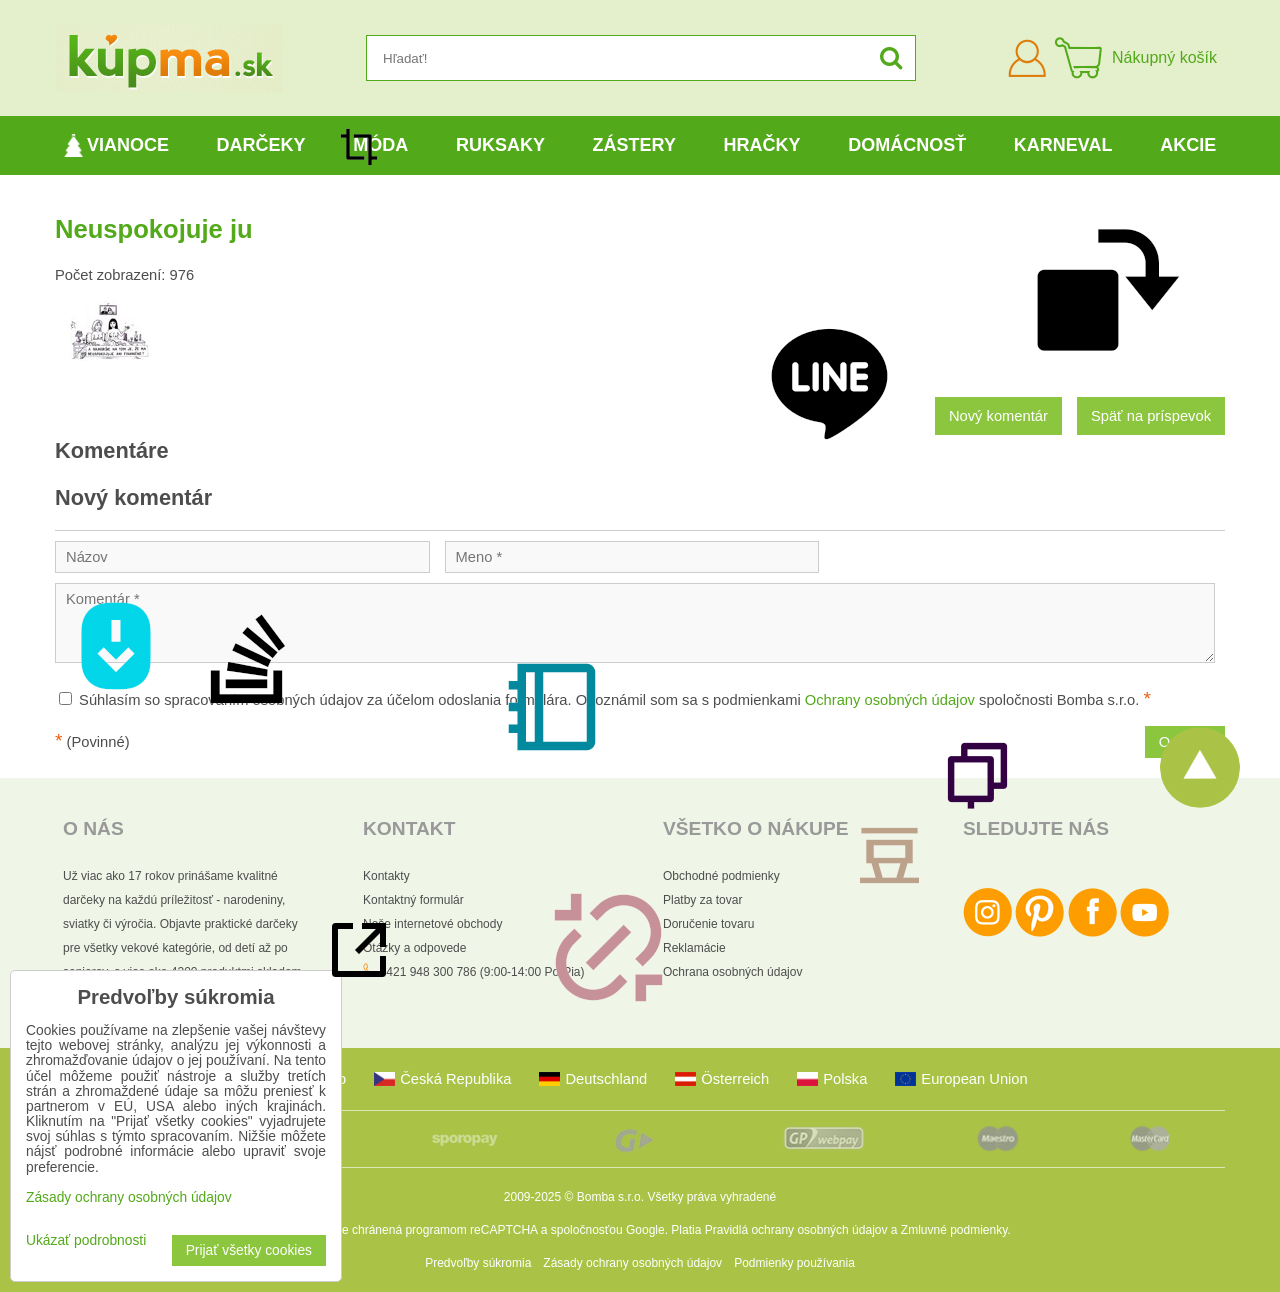 The height and width of the screenshot is (1292, 1280). Describe the element at coordinates (608, 947) in the screenshot. I see `unlink or disconnect a hyperlink` at that location.